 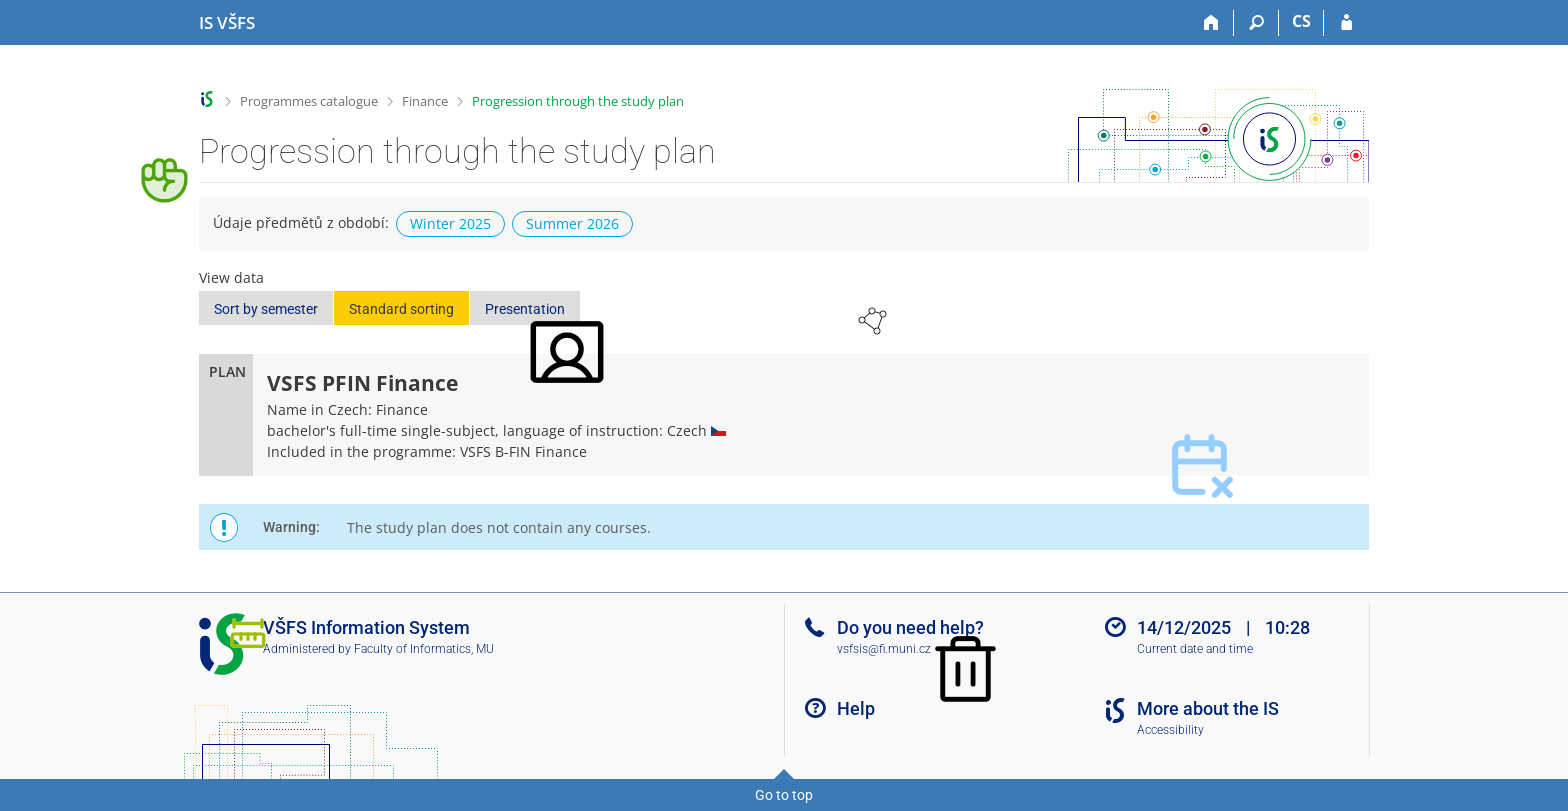 I want to click on remove an event from your calendar, so click(x=1199, y=464).